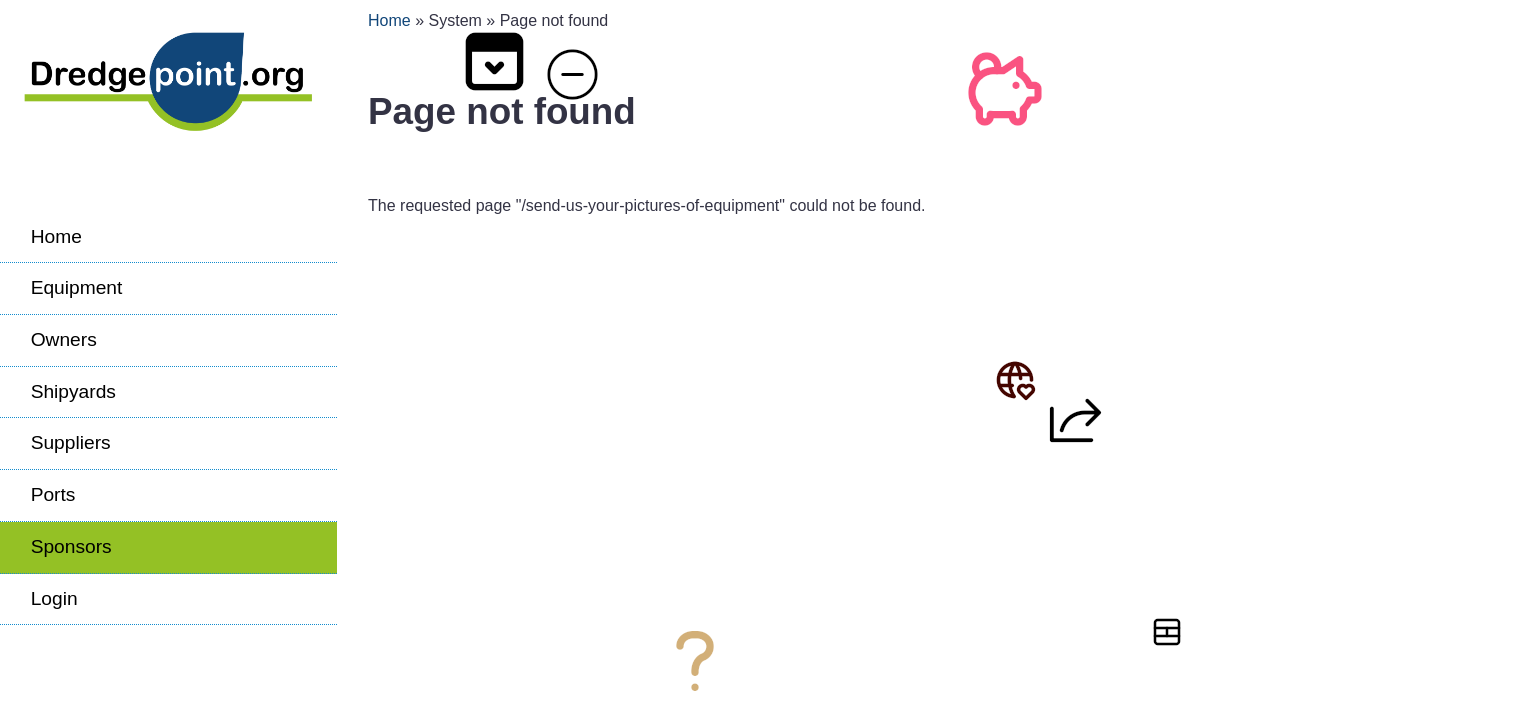 The width and height of the screenshot is (1532, 720). What do you see at coordinates (1015, 380) in the screenshot?
I see `support global causes or charities` at bounding box center [1015, 380].